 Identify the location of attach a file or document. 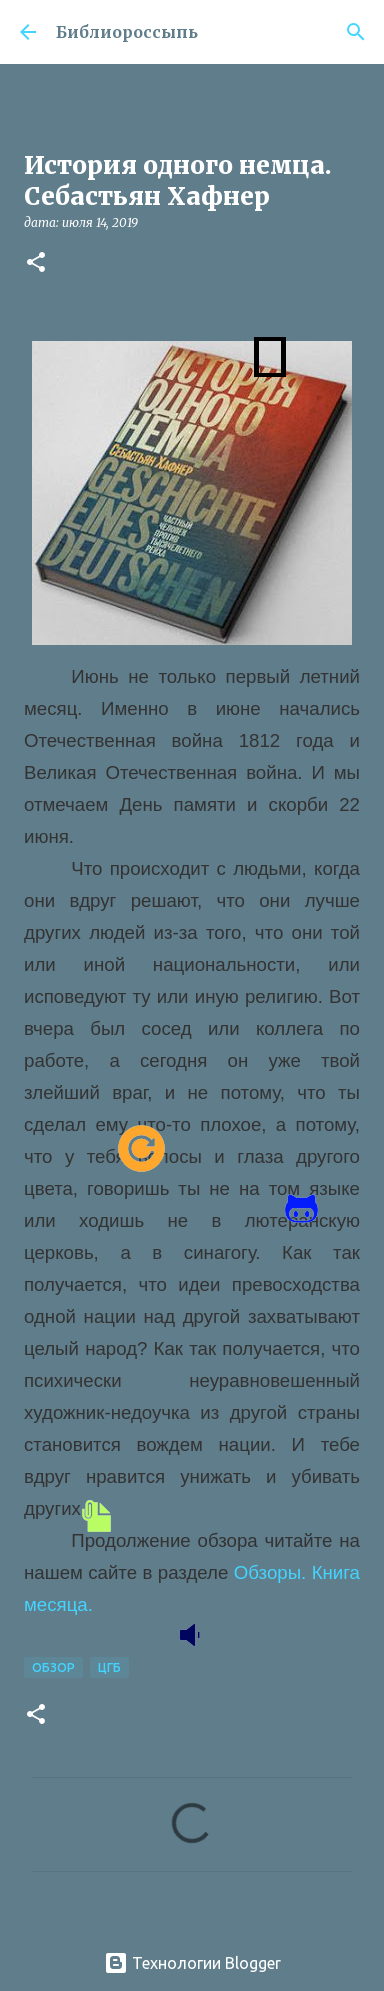
(96, 1516).